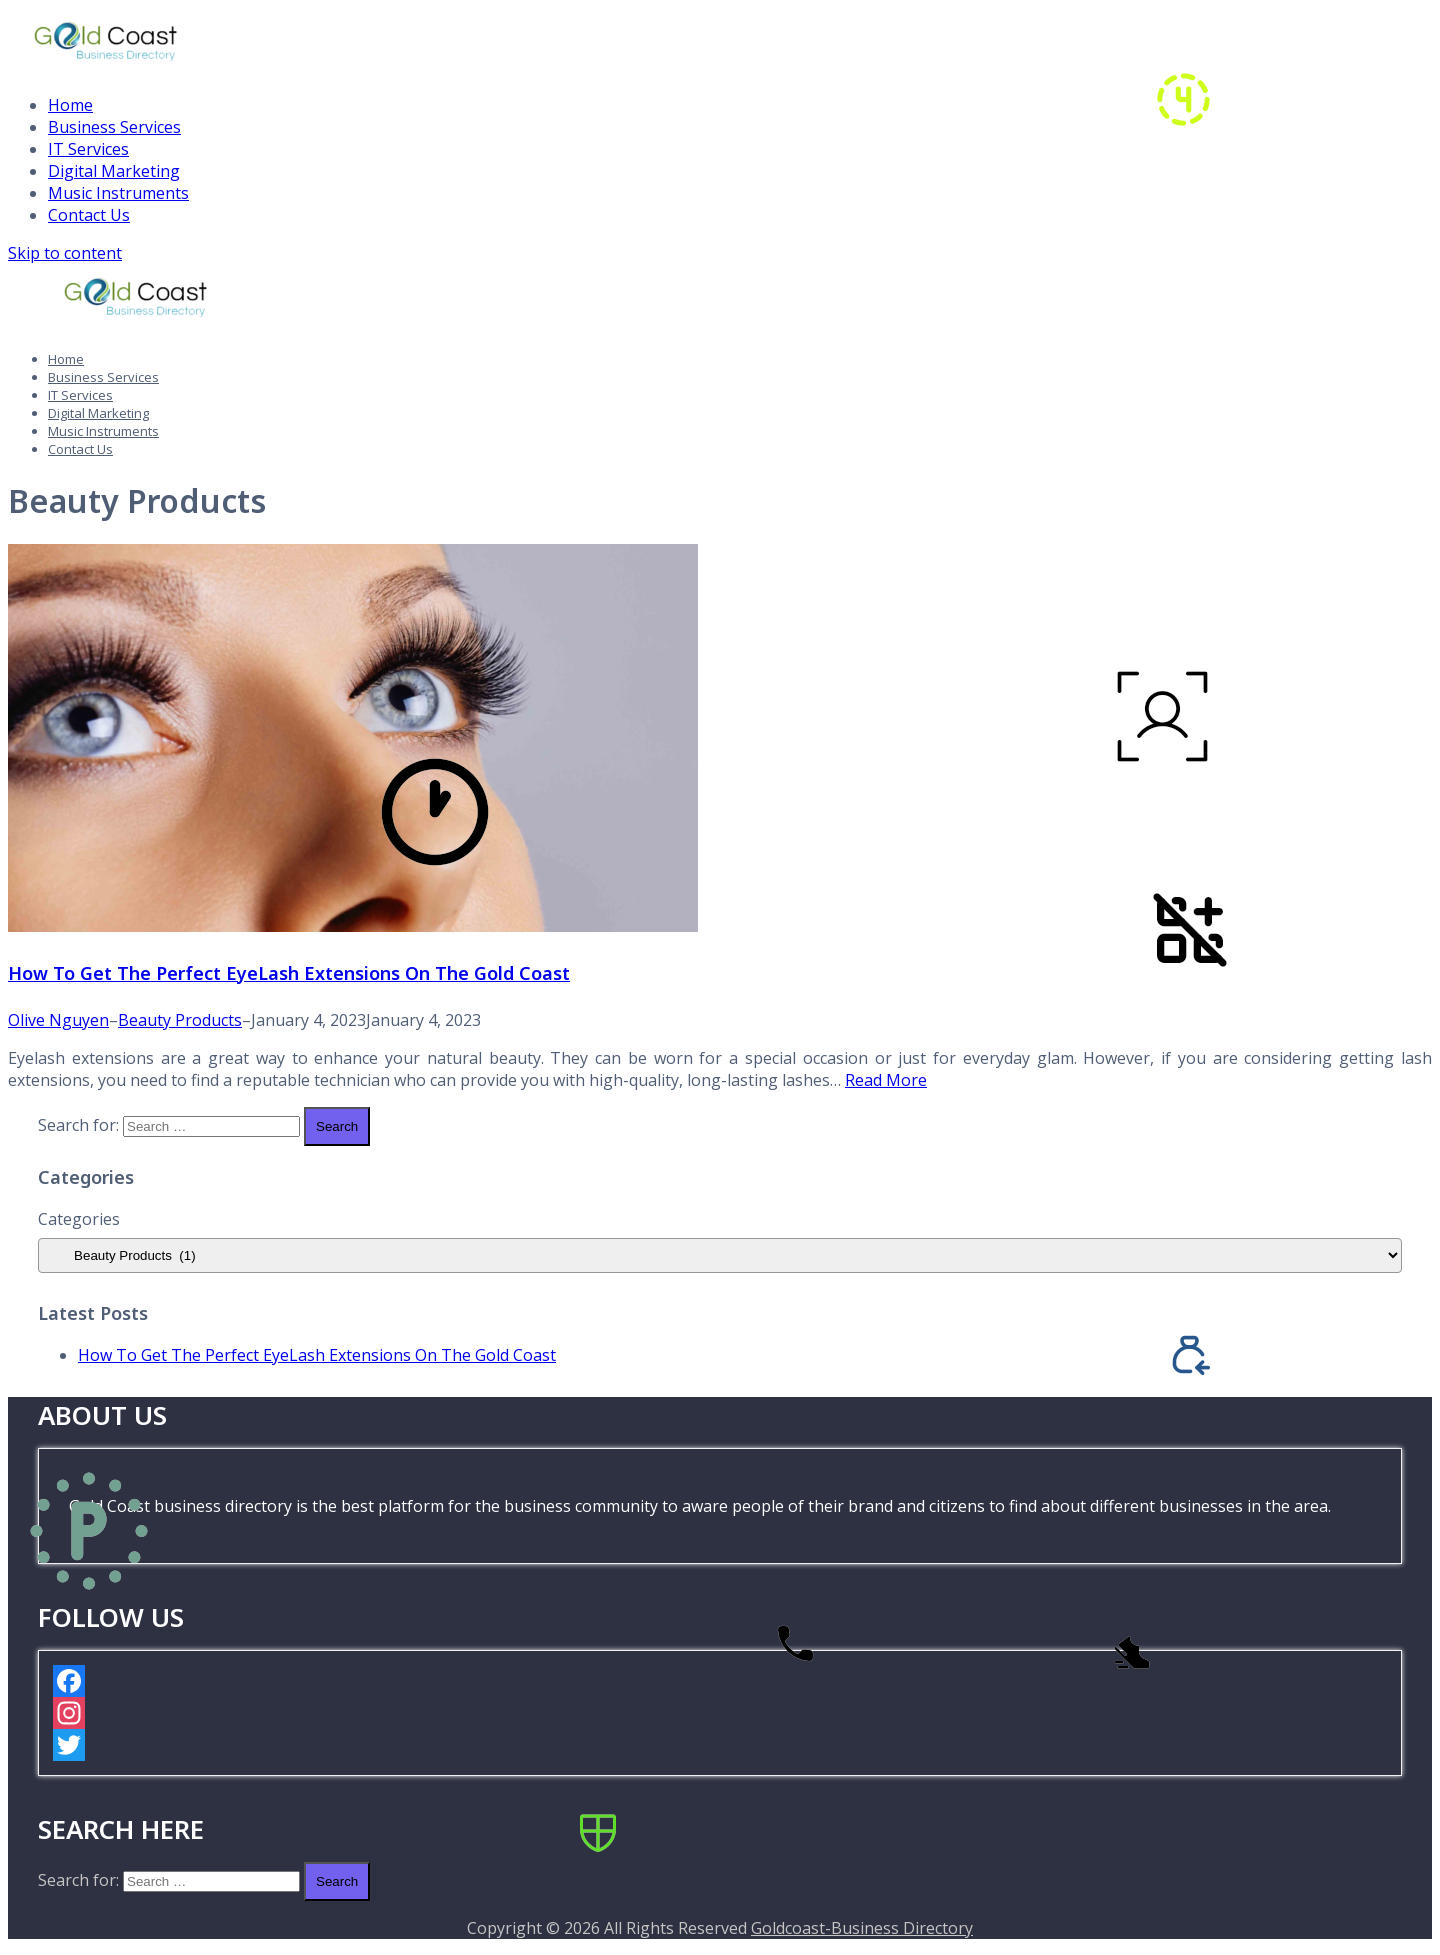 This screenshot has width=1440, height=1955. Describe the element at coordinates (1162, 716) in the screenshot. I see `focus on or locate a specific user` at that location.